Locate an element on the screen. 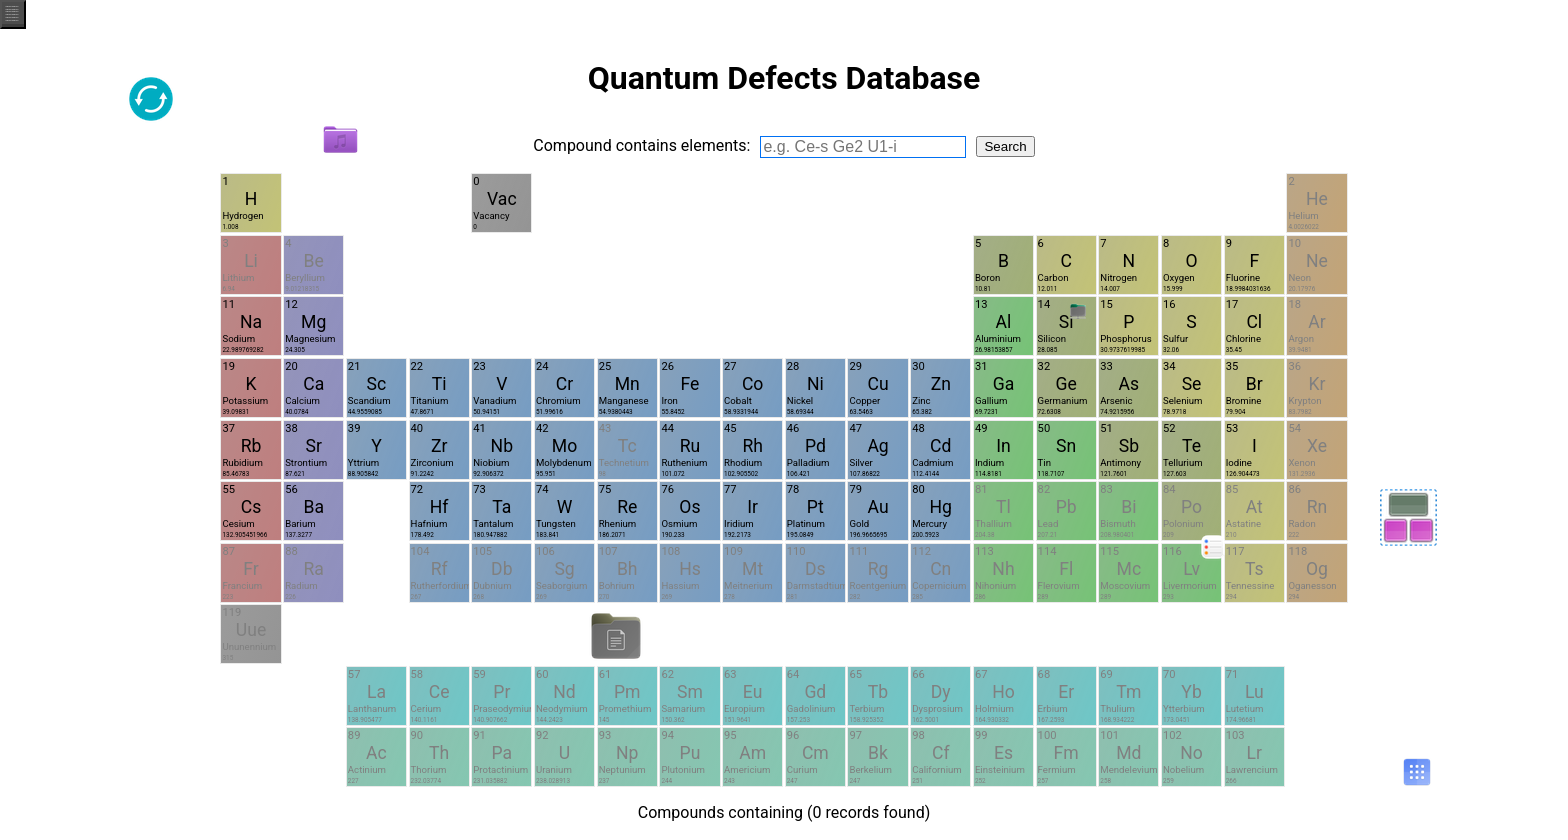  open the app drawer or launcher is located at coordinates (1417, 772).